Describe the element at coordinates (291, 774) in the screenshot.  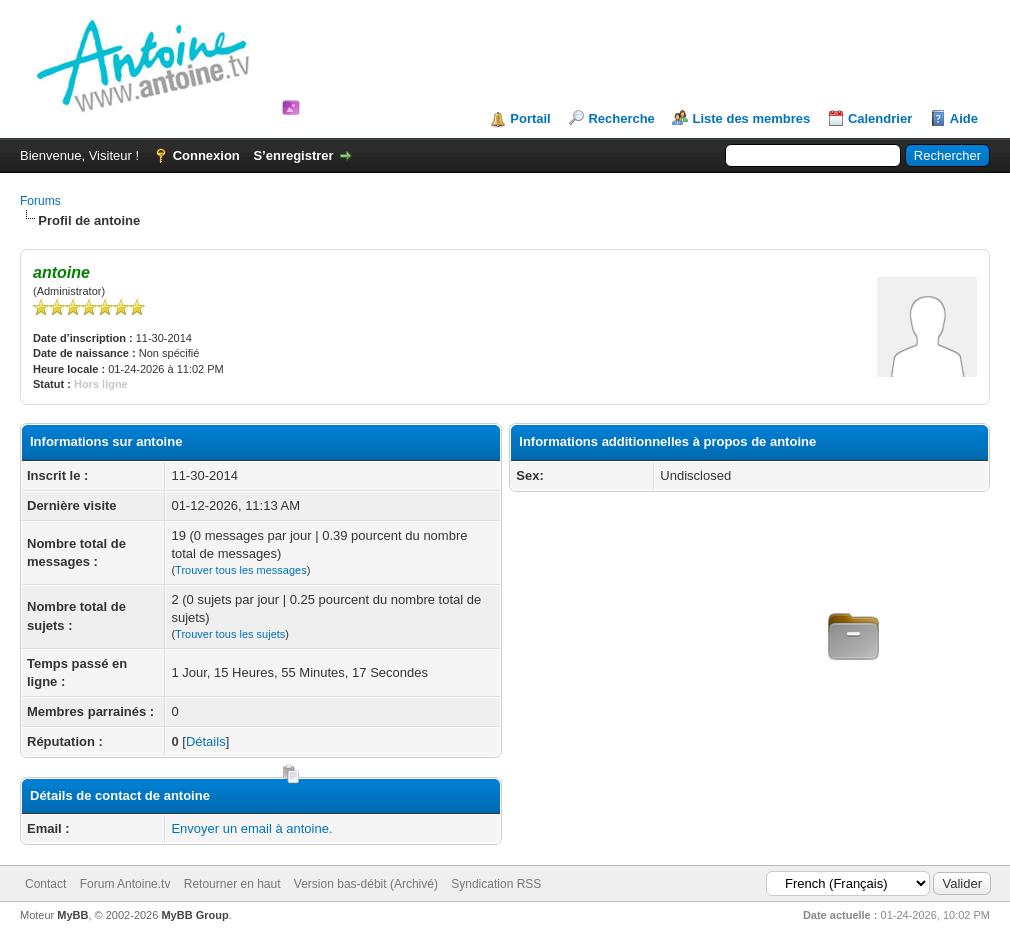
I see `paste copied content from clipboard` at that location.